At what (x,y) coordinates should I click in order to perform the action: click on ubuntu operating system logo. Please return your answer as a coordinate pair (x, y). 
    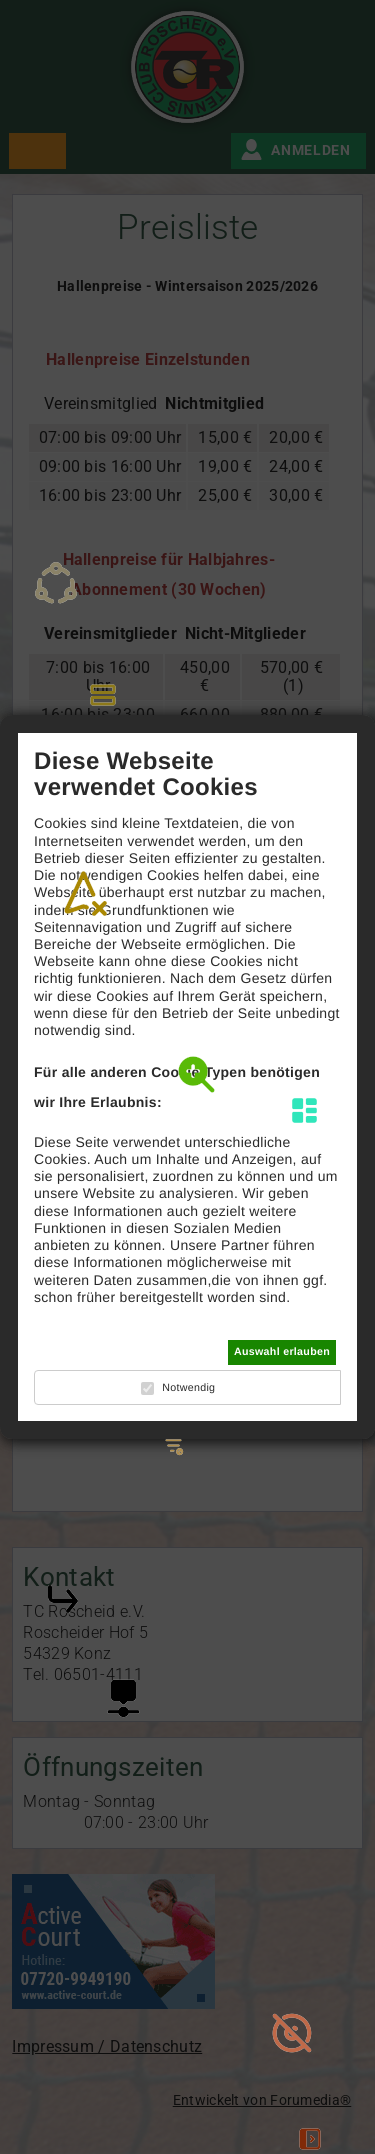
    Looking at the image, I should click on (56, 583).